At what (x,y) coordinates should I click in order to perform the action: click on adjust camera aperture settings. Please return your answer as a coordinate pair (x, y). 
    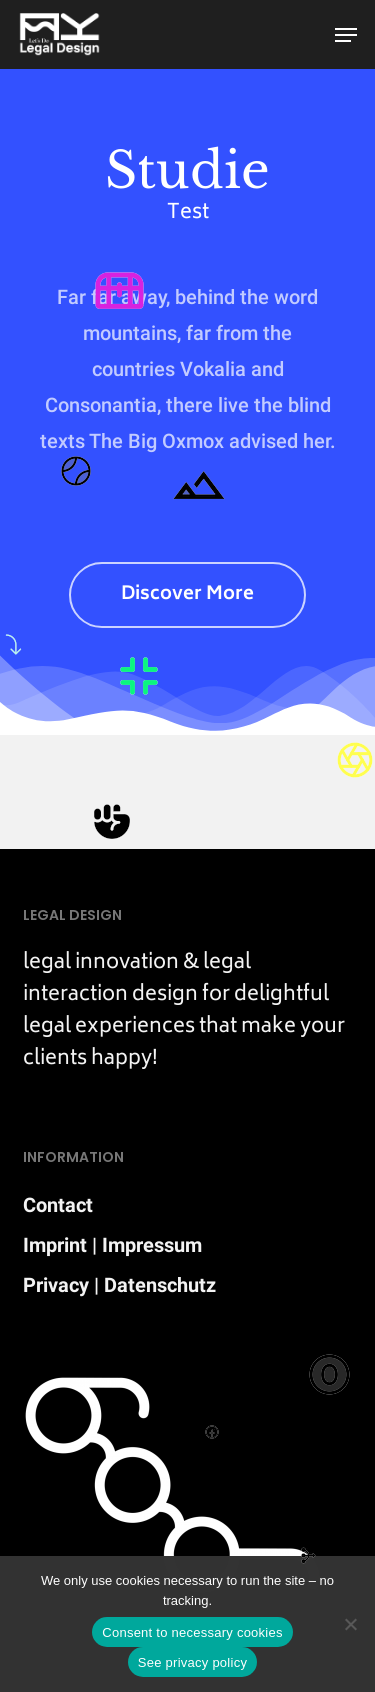
    Looking at the image, I should click on (355, 760).